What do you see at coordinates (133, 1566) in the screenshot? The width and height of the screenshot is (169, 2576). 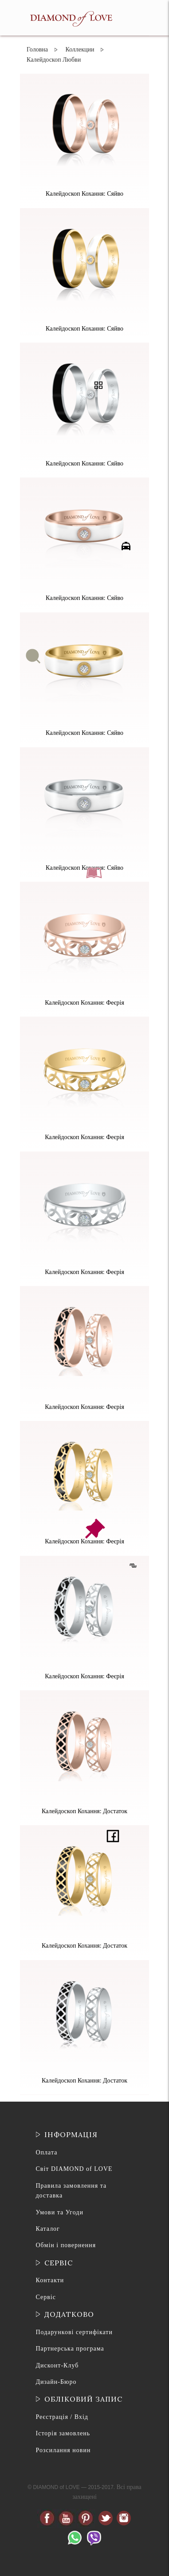 I see `victron energy brand logo` at bounding box center [133, 1566].